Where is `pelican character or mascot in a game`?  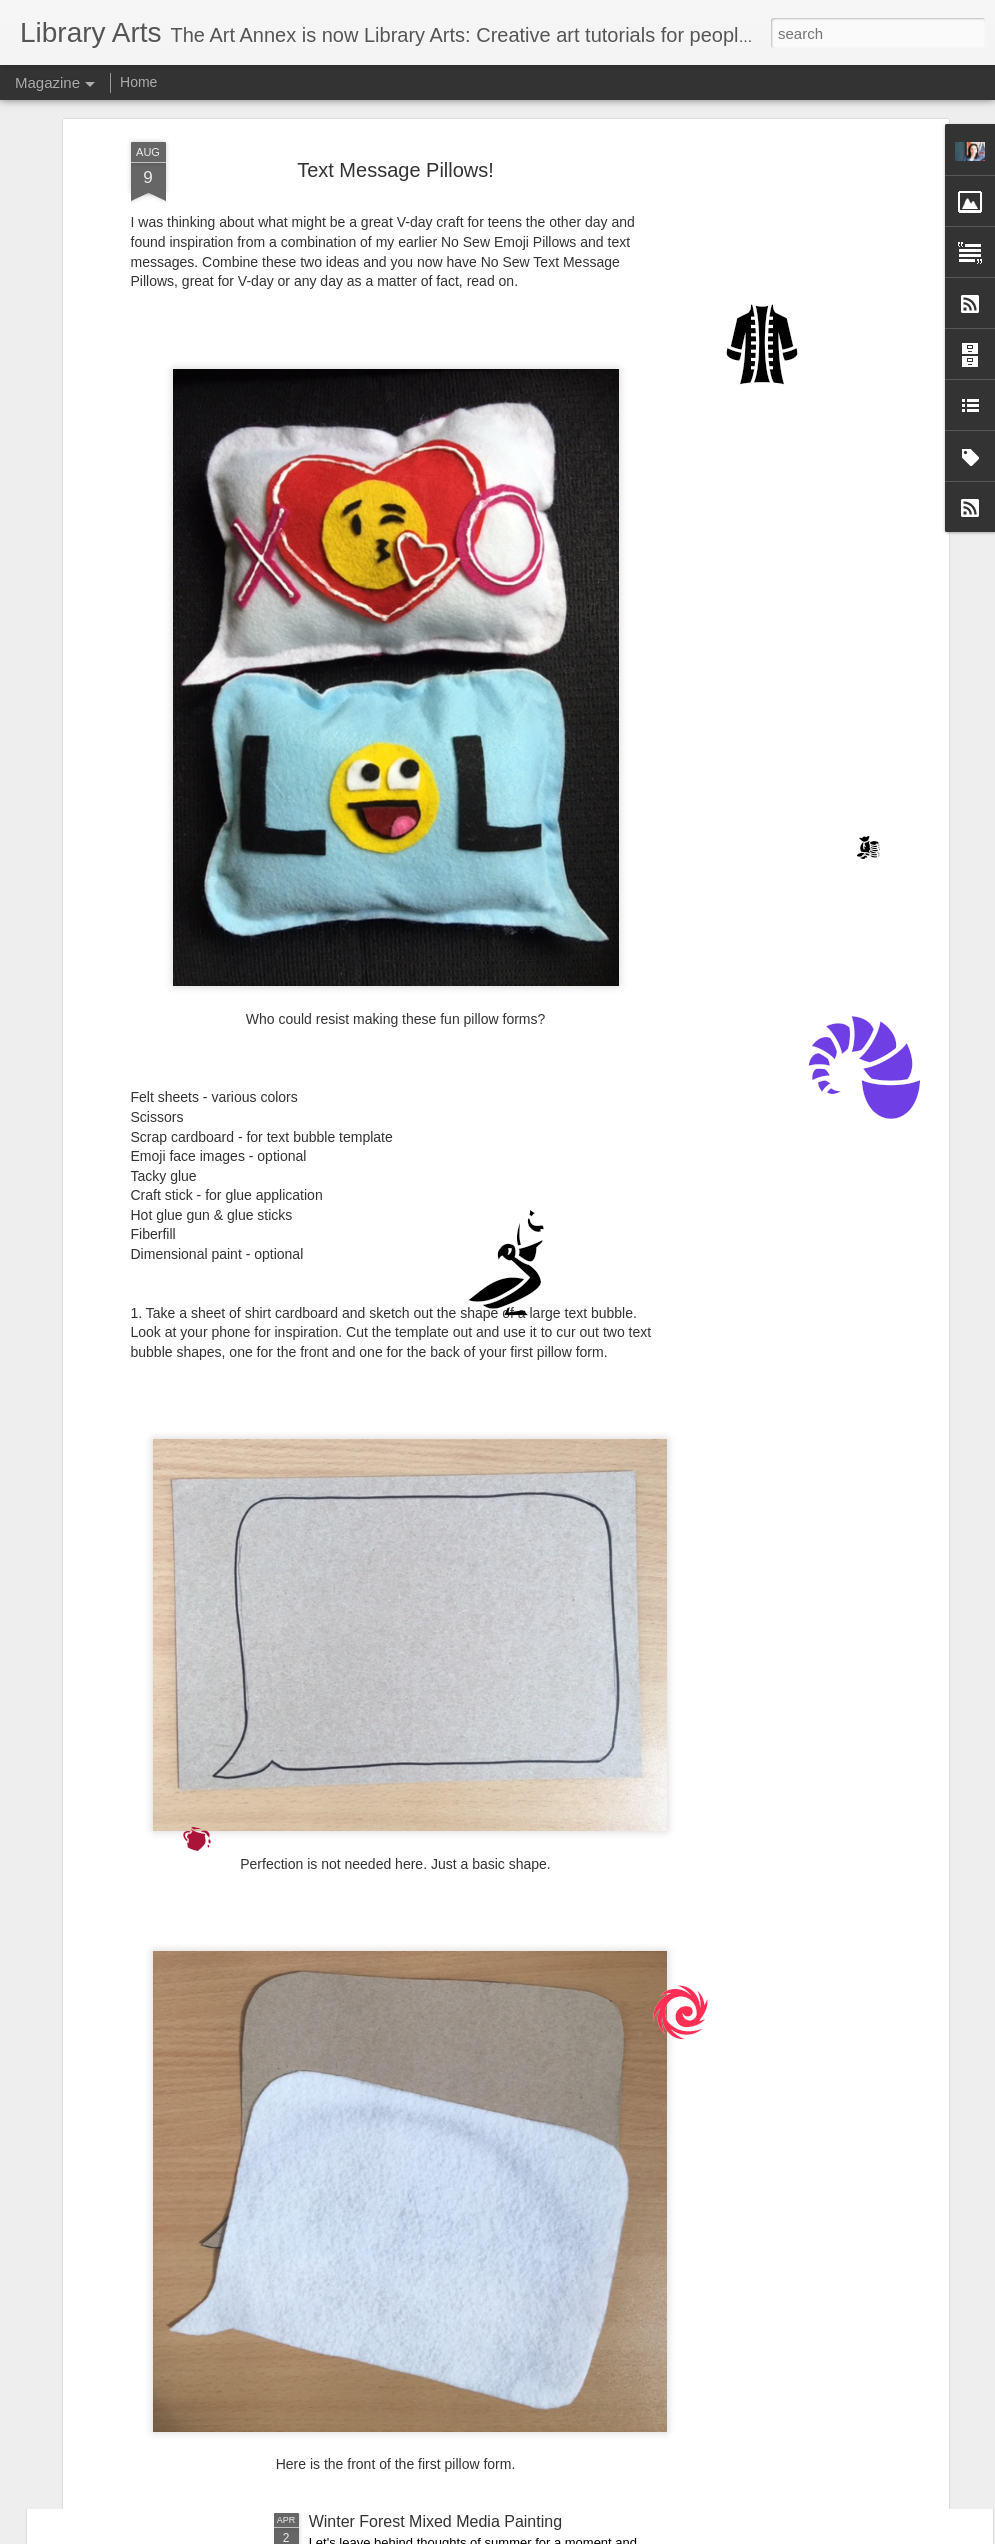
pelican character or mascot in a game is located at coordinates (510, 1262).